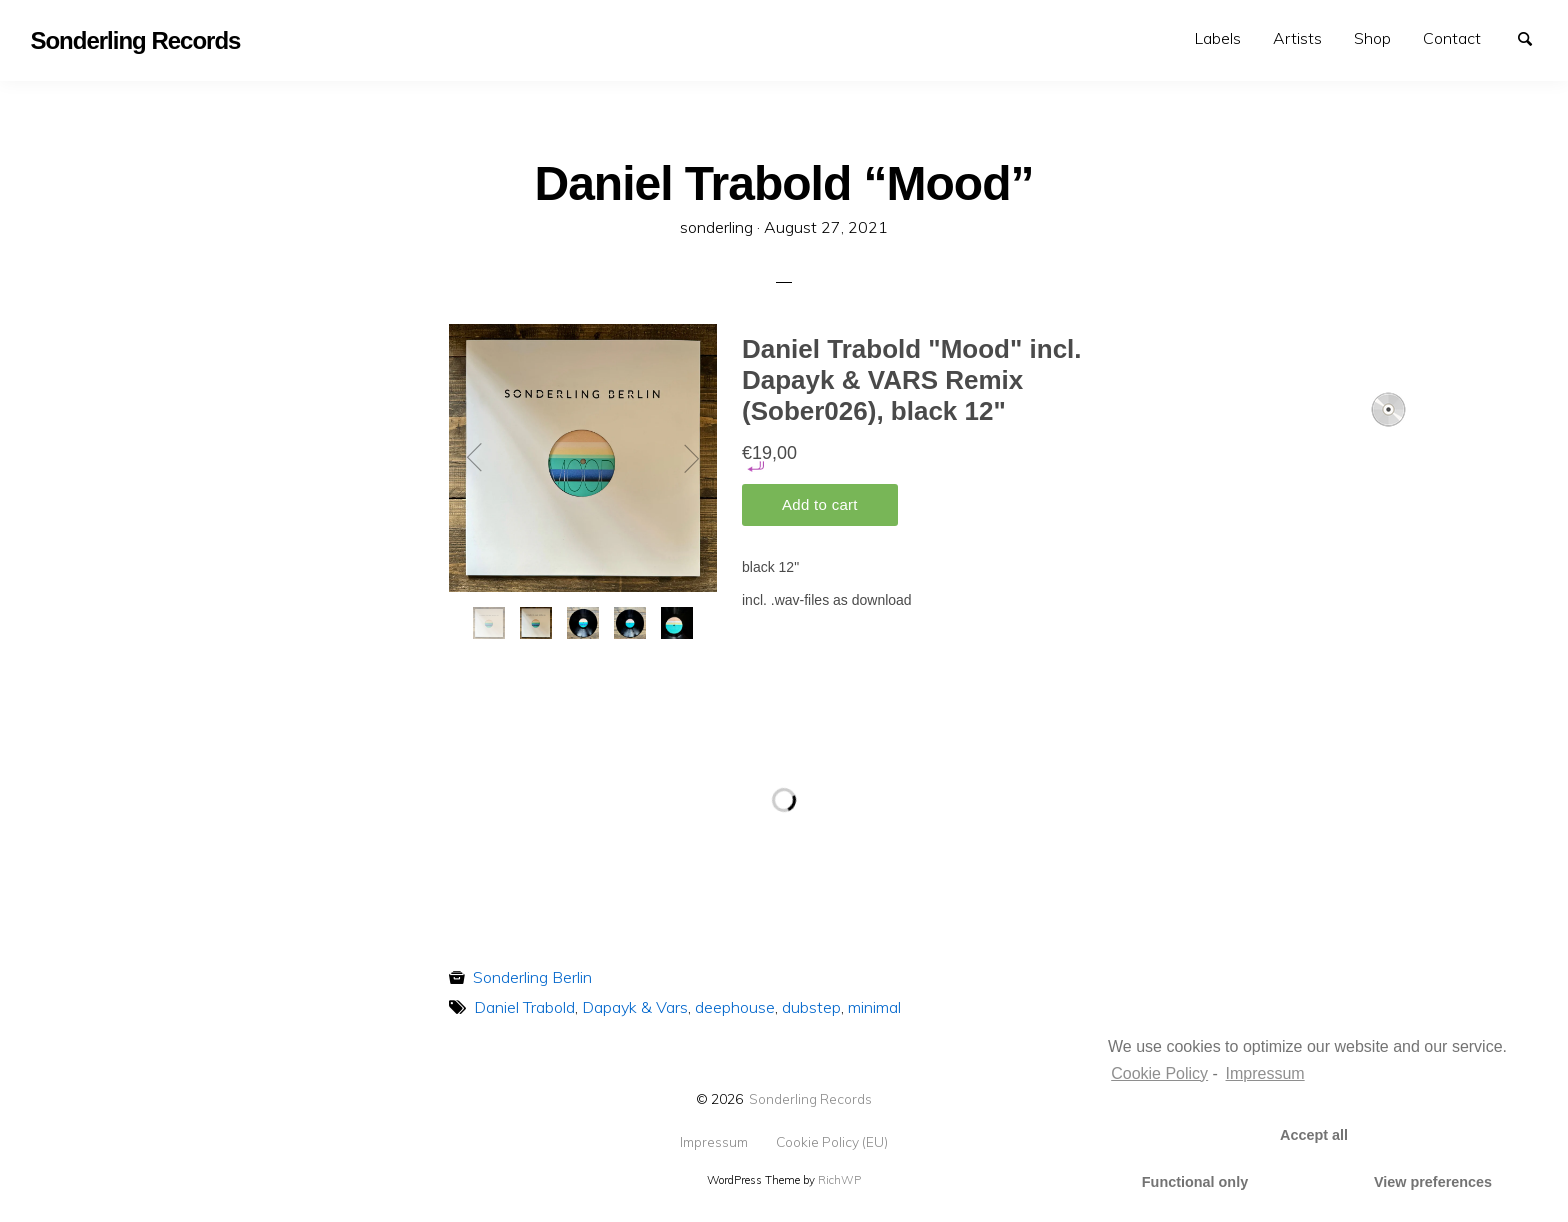  I want to click on access cd/dvd drive, so click(1388, 409).